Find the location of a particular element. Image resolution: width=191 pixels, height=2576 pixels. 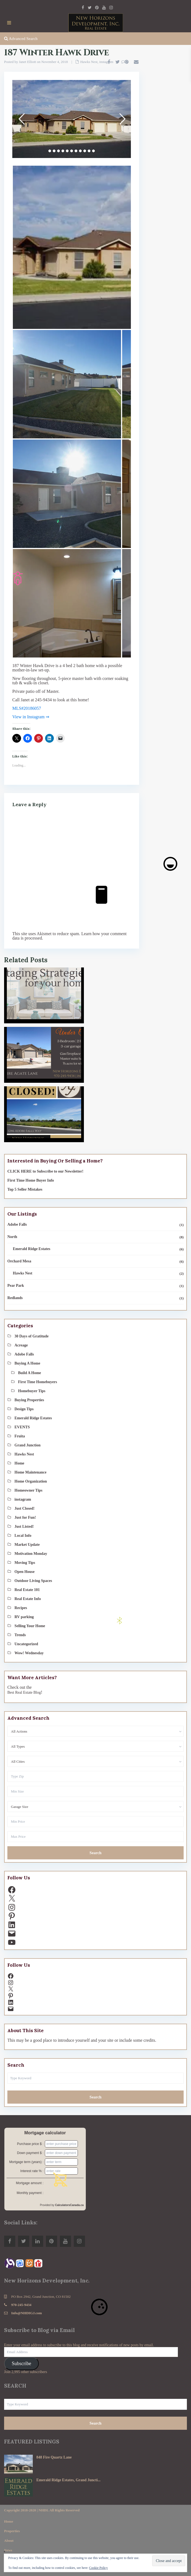

mobile device with speaker enabled is located at coordinates (101, 895).